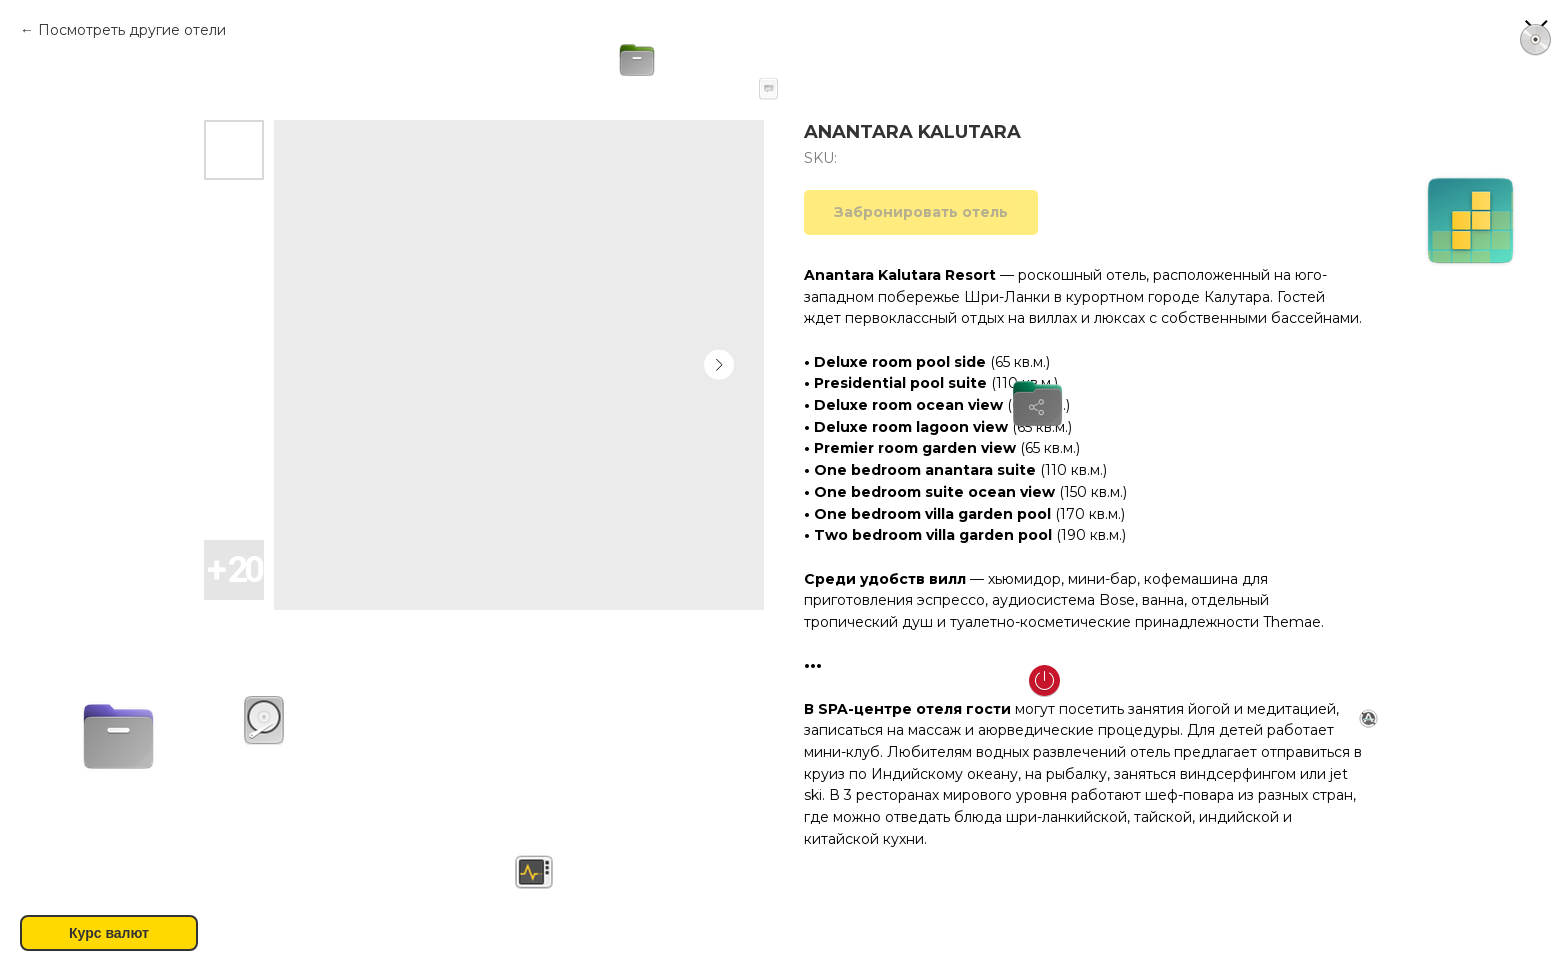 The image size is (1568, 971). Describe the element at coordinates (1470, 220) in the screenshot. I see `launch quadrapassel tetris-style puzzle game` at that location.